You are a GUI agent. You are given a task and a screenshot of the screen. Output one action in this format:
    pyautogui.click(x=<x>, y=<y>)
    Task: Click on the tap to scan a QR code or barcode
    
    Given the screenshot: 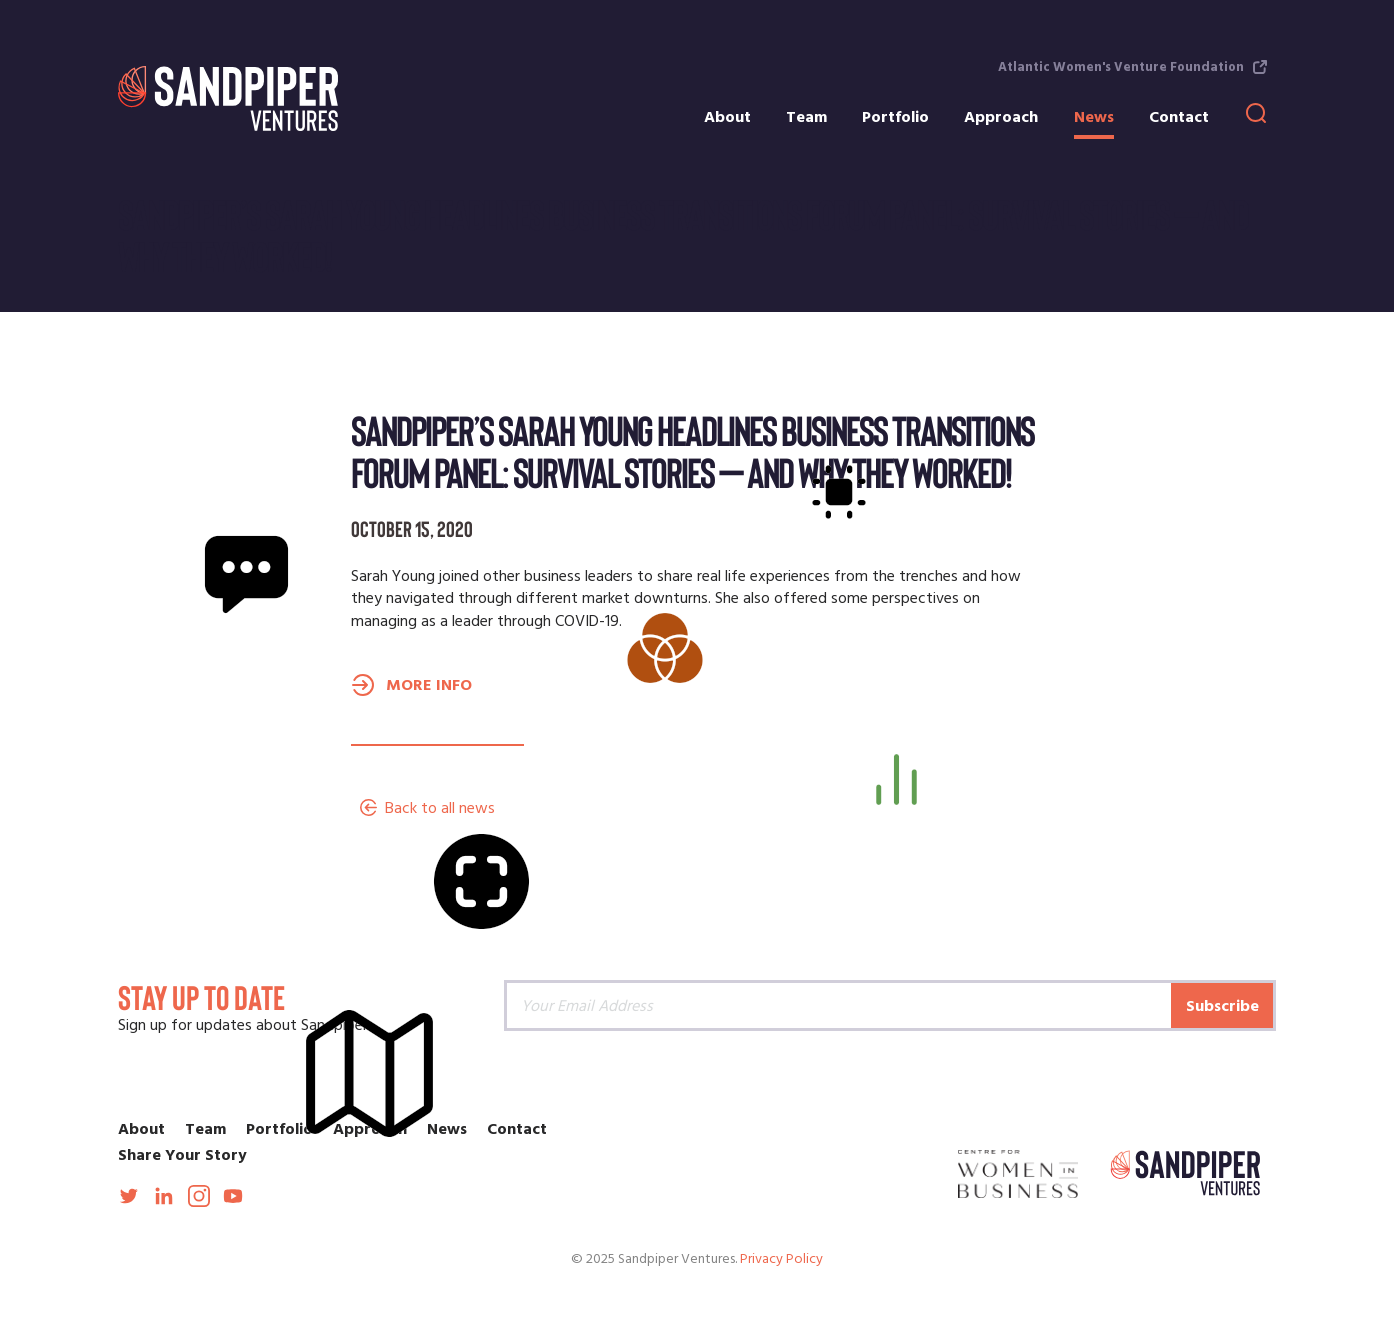 What is the action you would take?
    pyautogui.click(x=481, y=881)
    